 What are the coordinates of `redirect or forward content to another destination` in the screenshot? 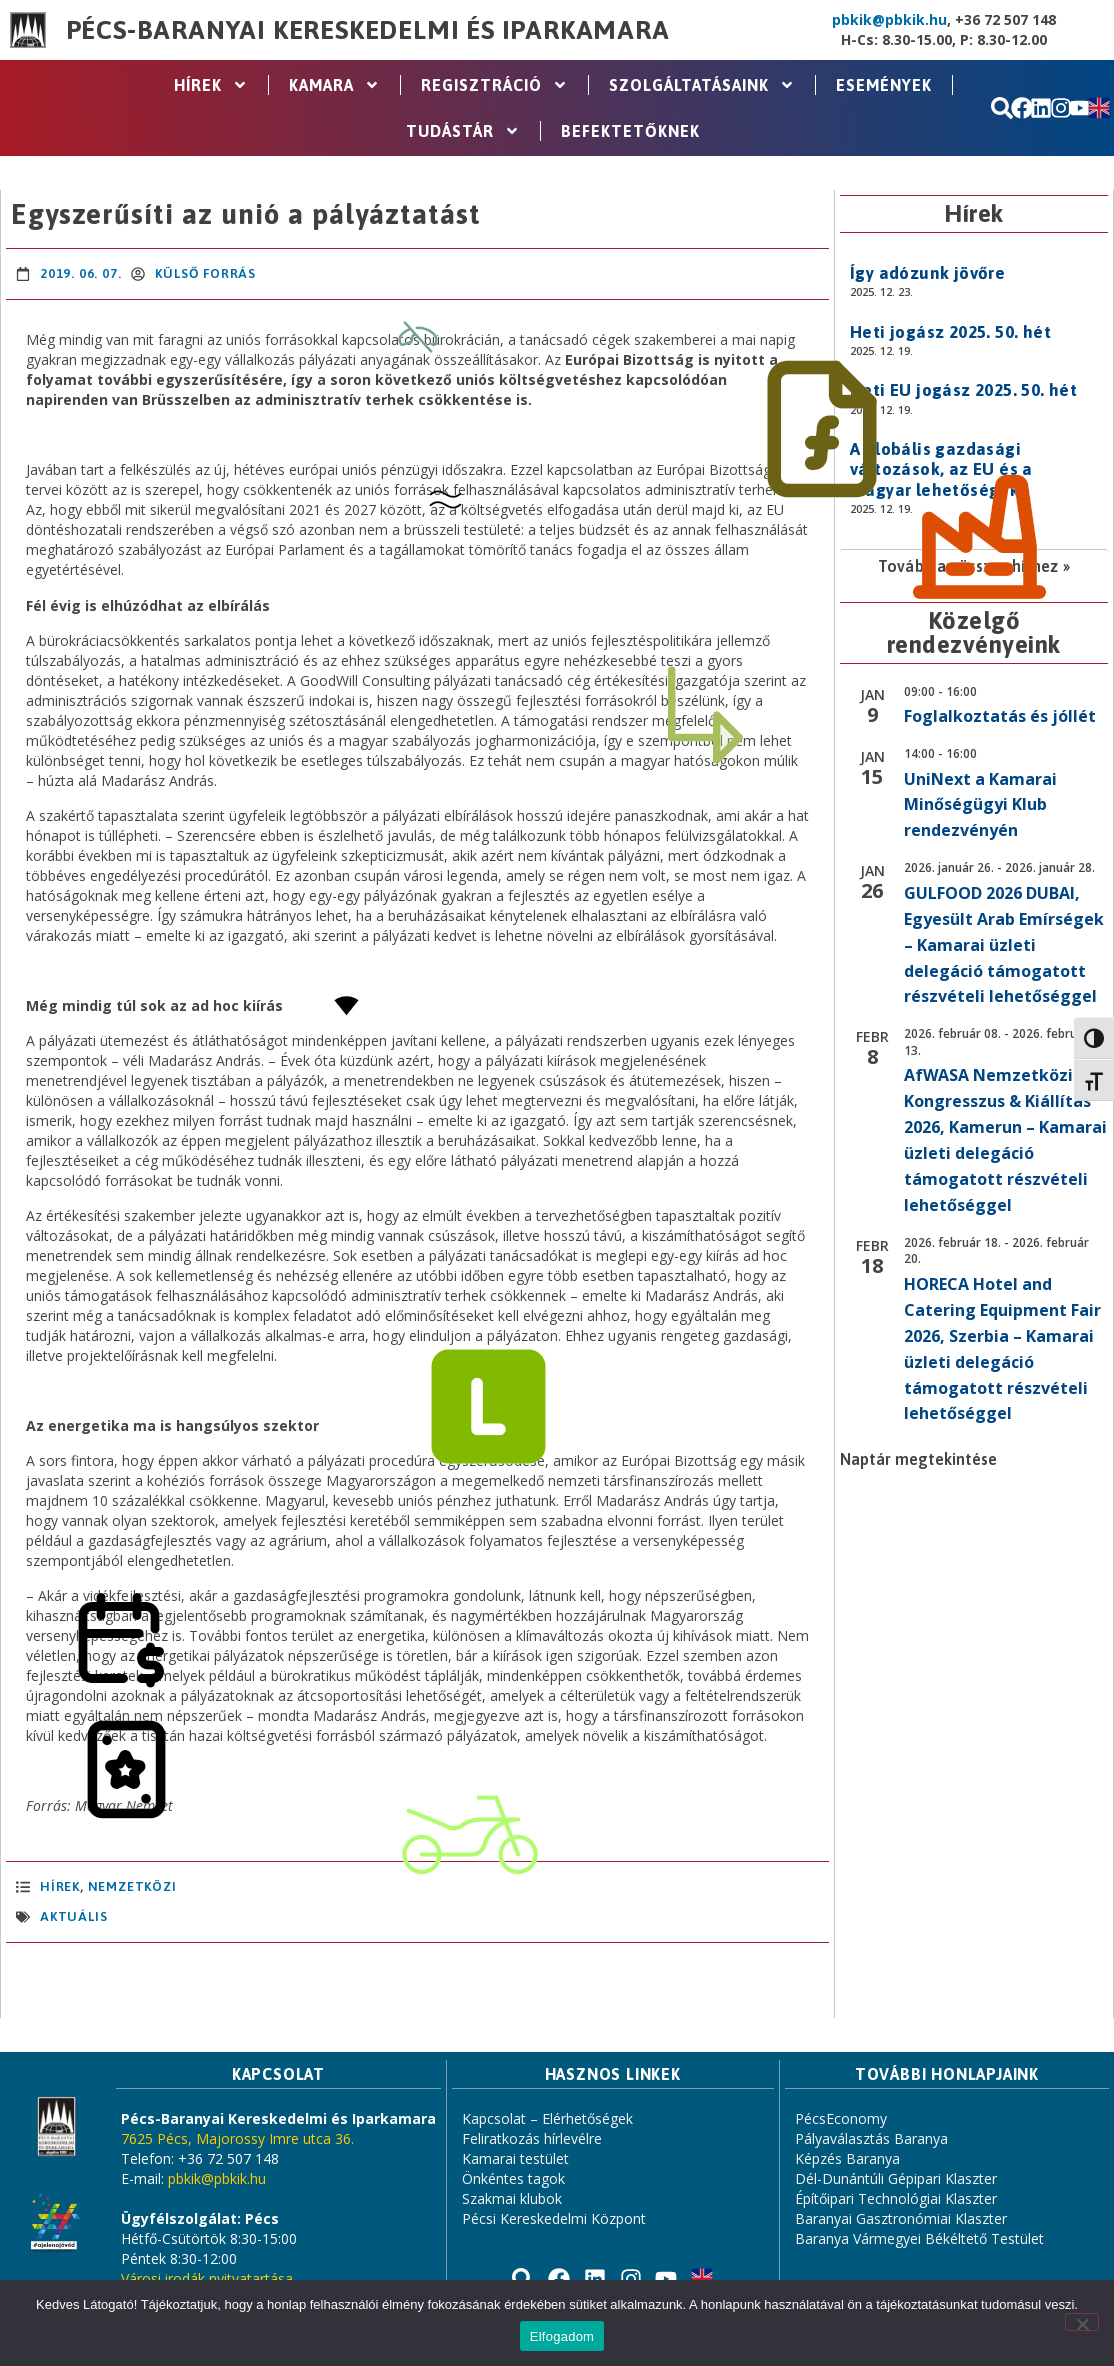 It's located at (698, 715).